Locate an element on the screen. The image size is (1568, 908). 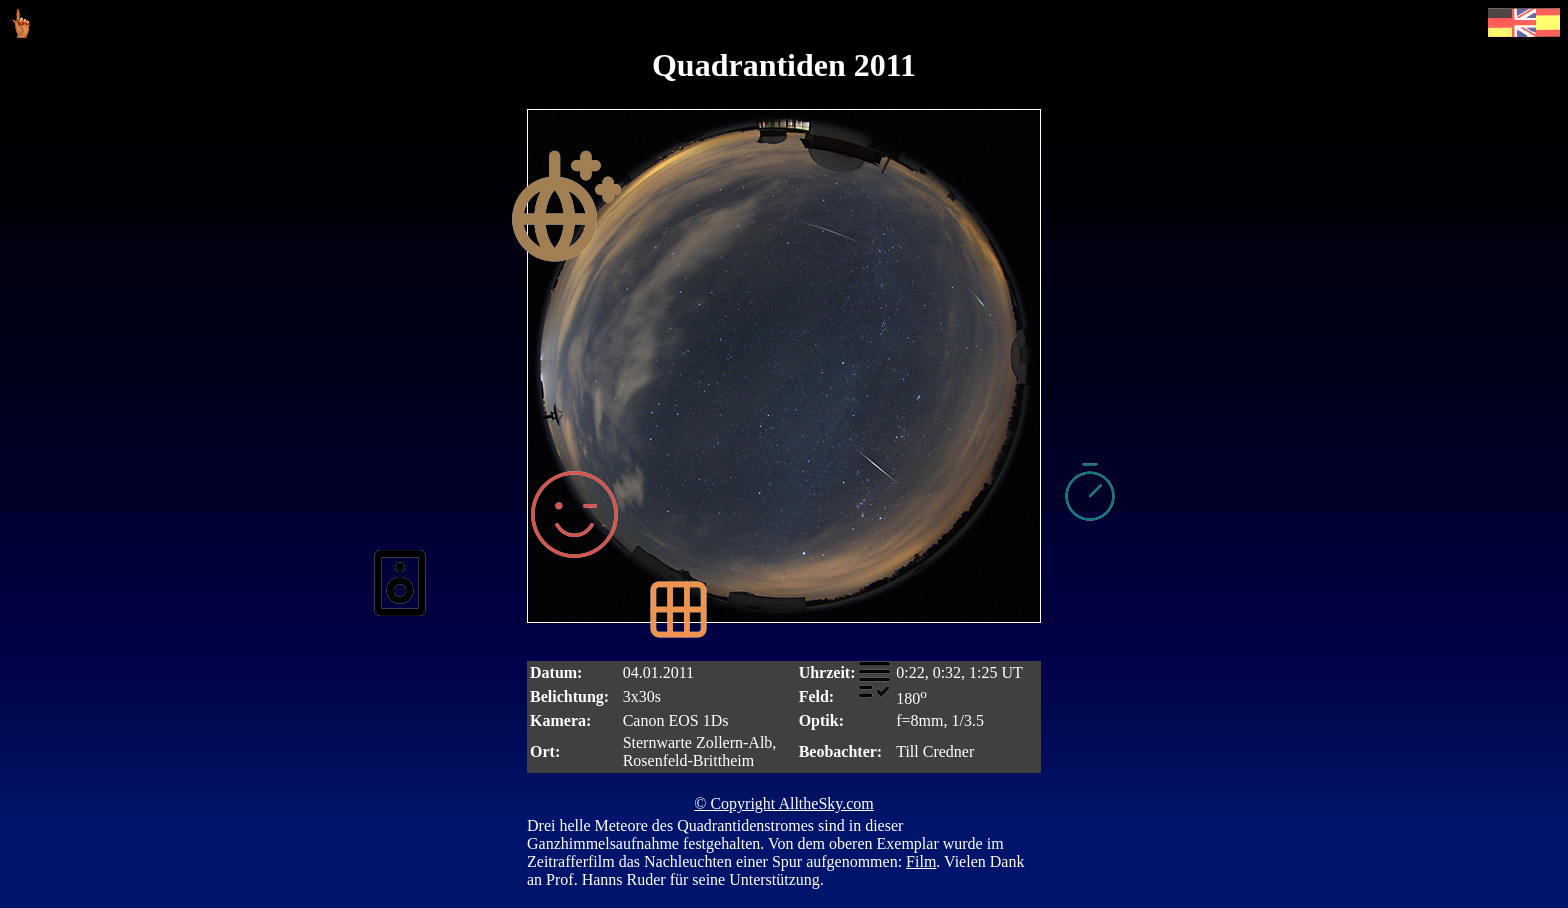
view grading or assessment results is located at coordinates (874, 679).